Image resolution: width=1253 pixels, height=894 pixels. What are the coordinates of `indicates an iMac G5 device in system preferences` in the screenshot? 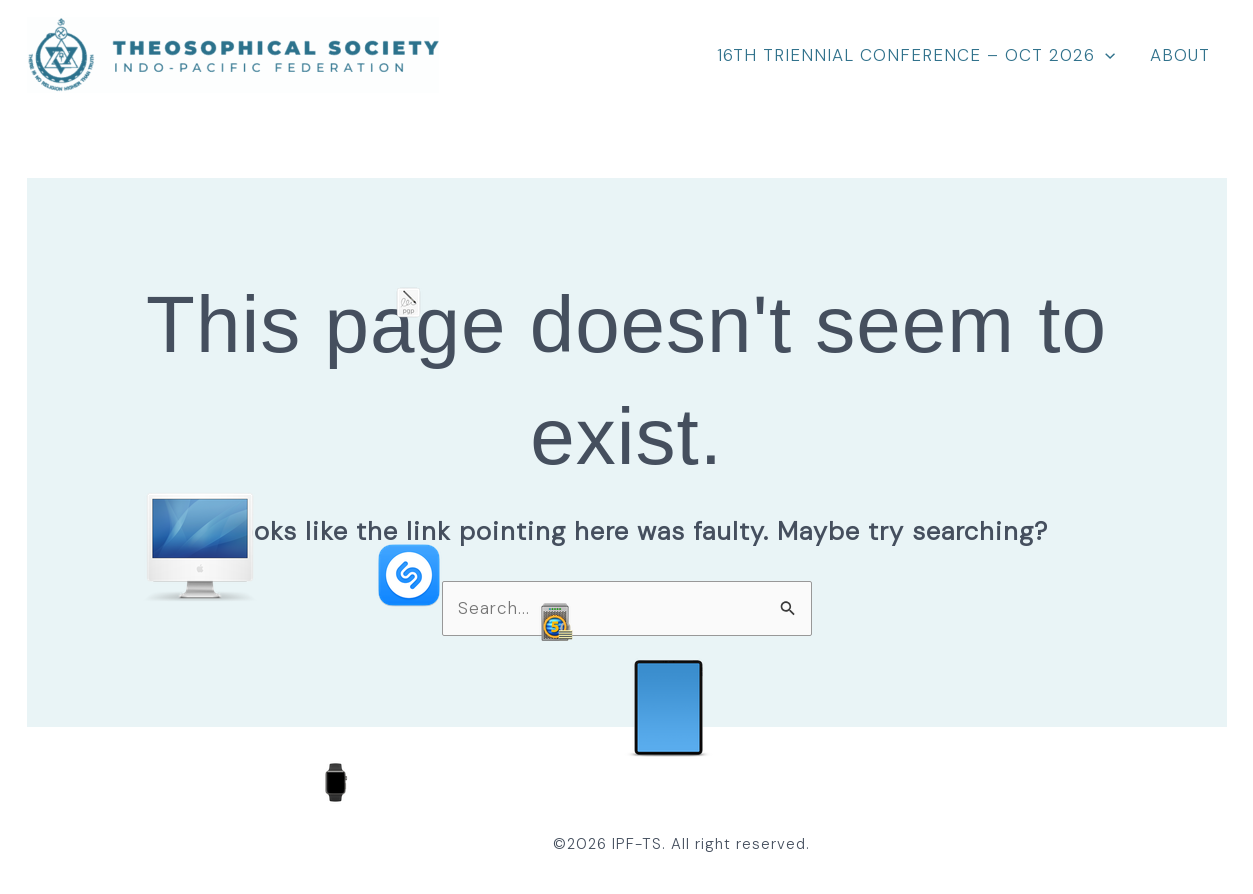 It's located at (200, 540).